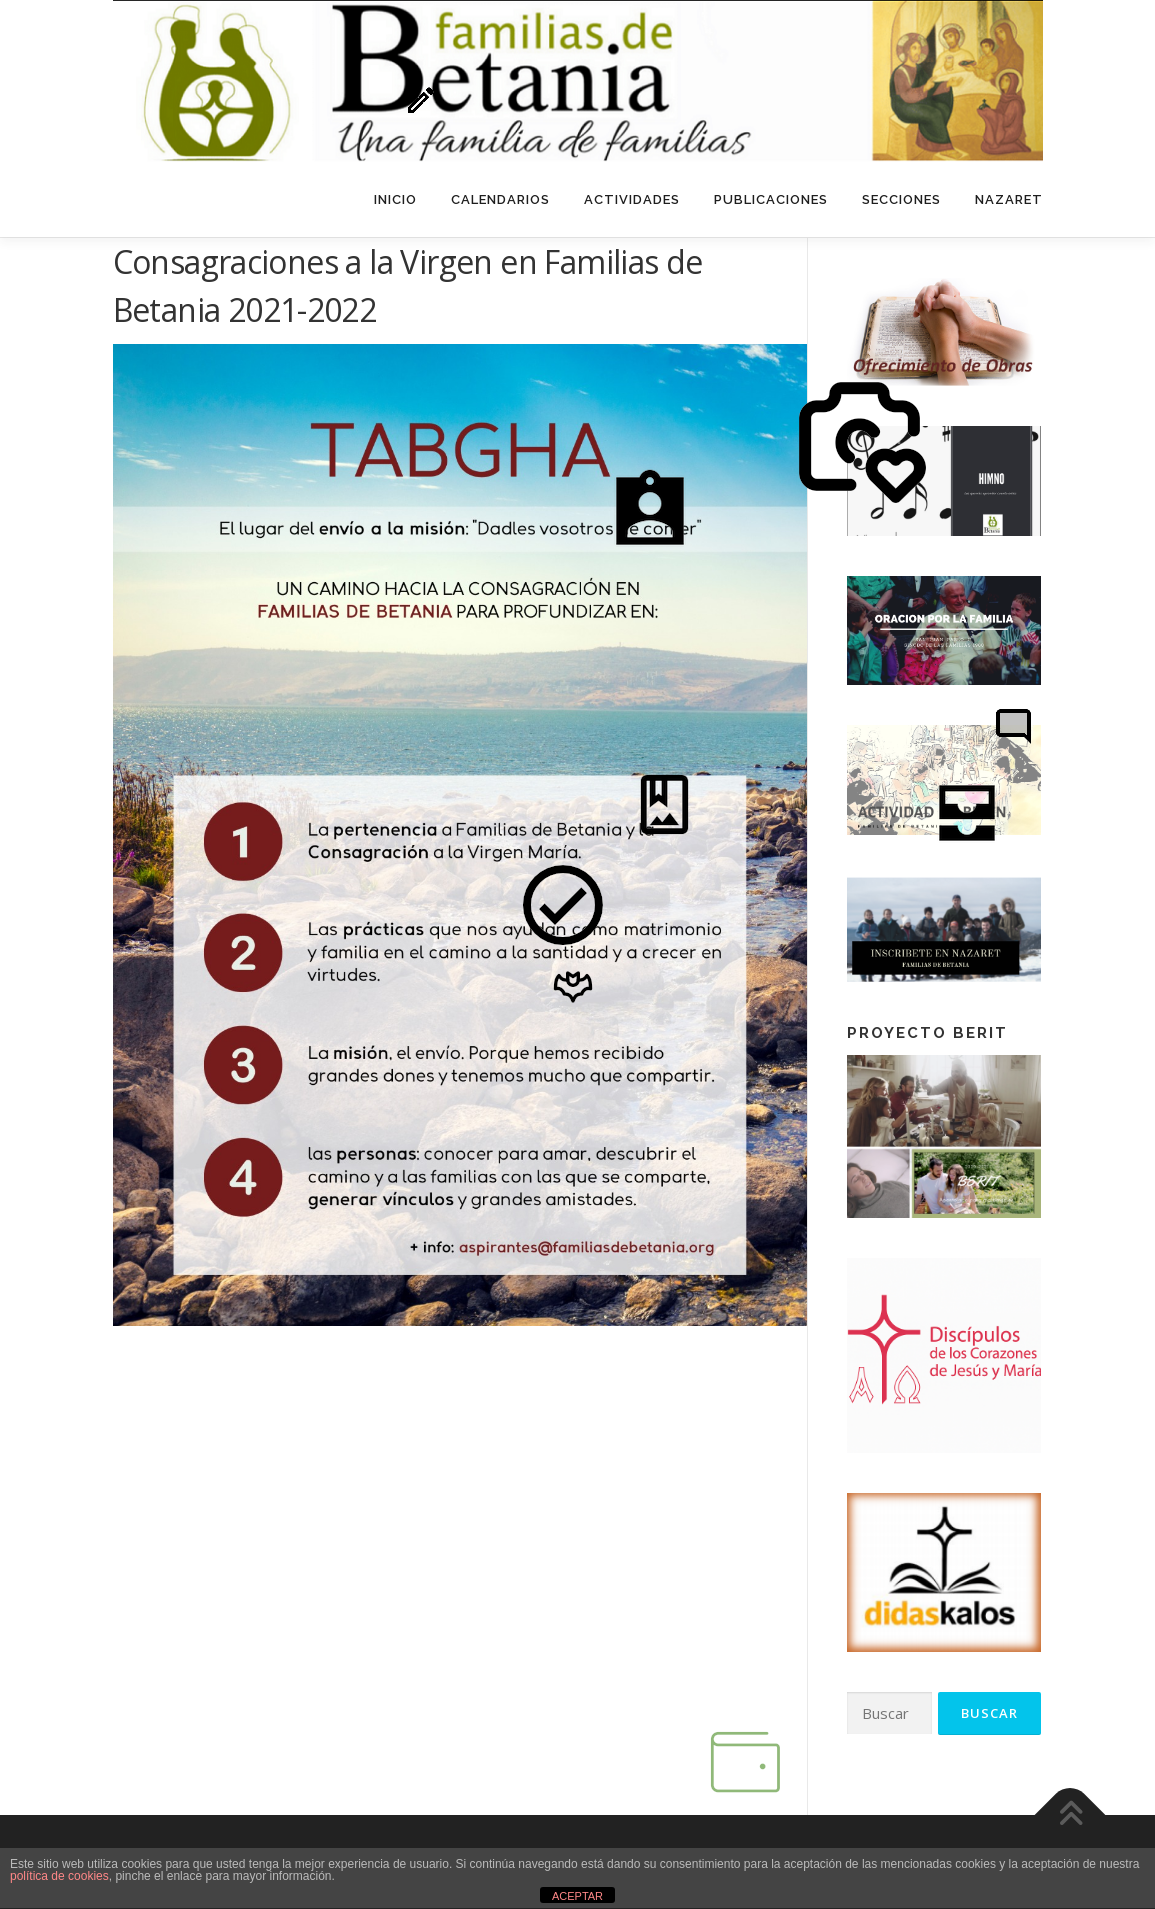  I want to click on access your wallet or payment methods, so click(744, 1765).